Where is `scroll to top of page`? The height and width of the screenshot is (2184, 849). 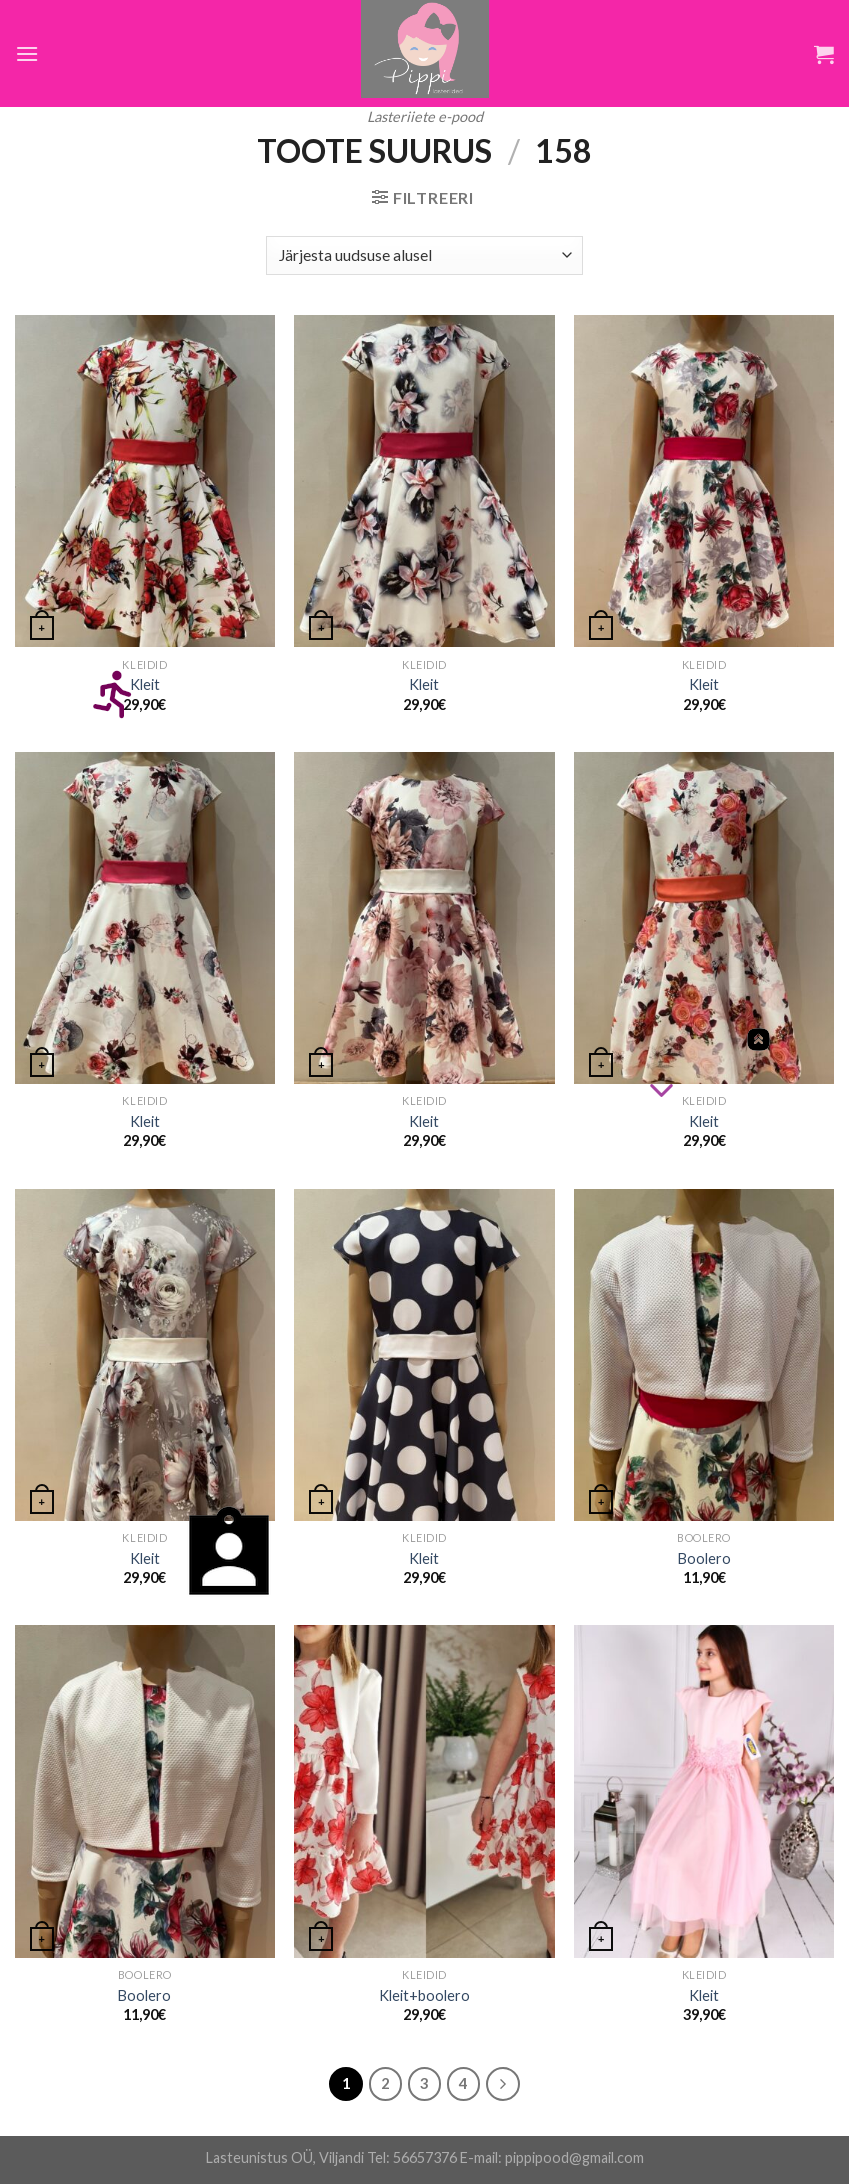 scroll to top of page is located at coordinates (758, 1039).